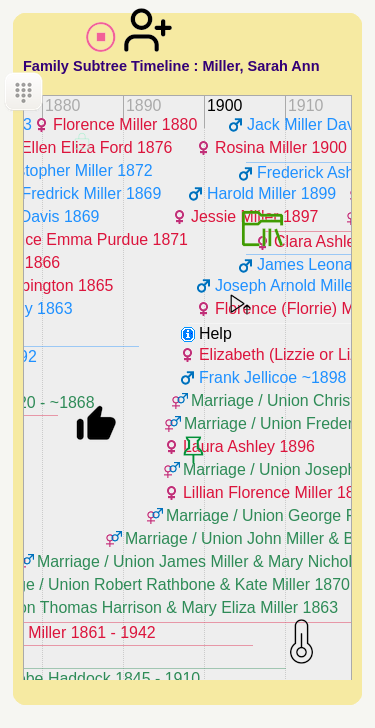 The height and width of the screenshot is (728, 375). What do you see at coordinates (148, 30) in the screenshot?
I see `add a new contact or friend` at bounding box center [148, 30].